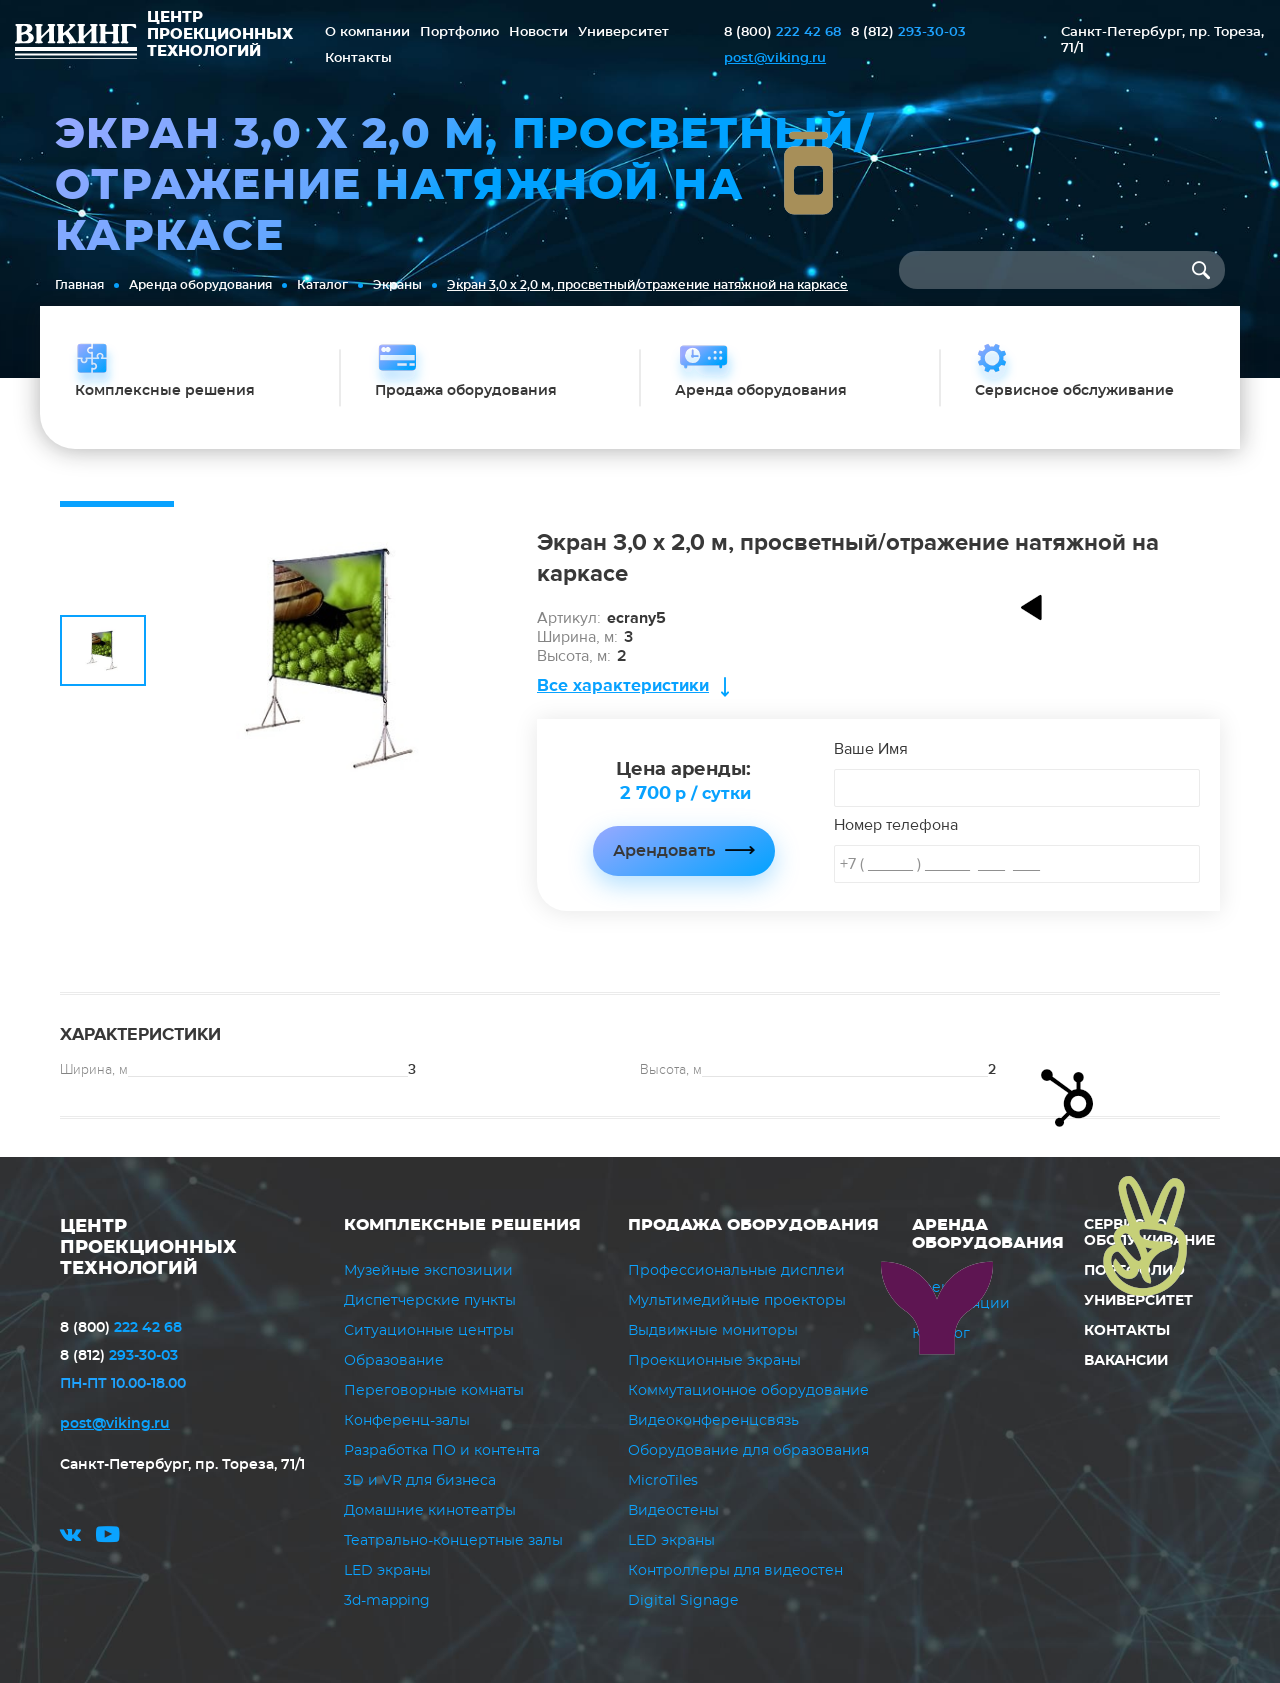 Image resolution: width=1280 pixels, height=1683 pixels. What do you see at coordinates (1067, 1098) in the screenshot?
I see `open HubSpot integration` at bounding box center [1067, 1098].